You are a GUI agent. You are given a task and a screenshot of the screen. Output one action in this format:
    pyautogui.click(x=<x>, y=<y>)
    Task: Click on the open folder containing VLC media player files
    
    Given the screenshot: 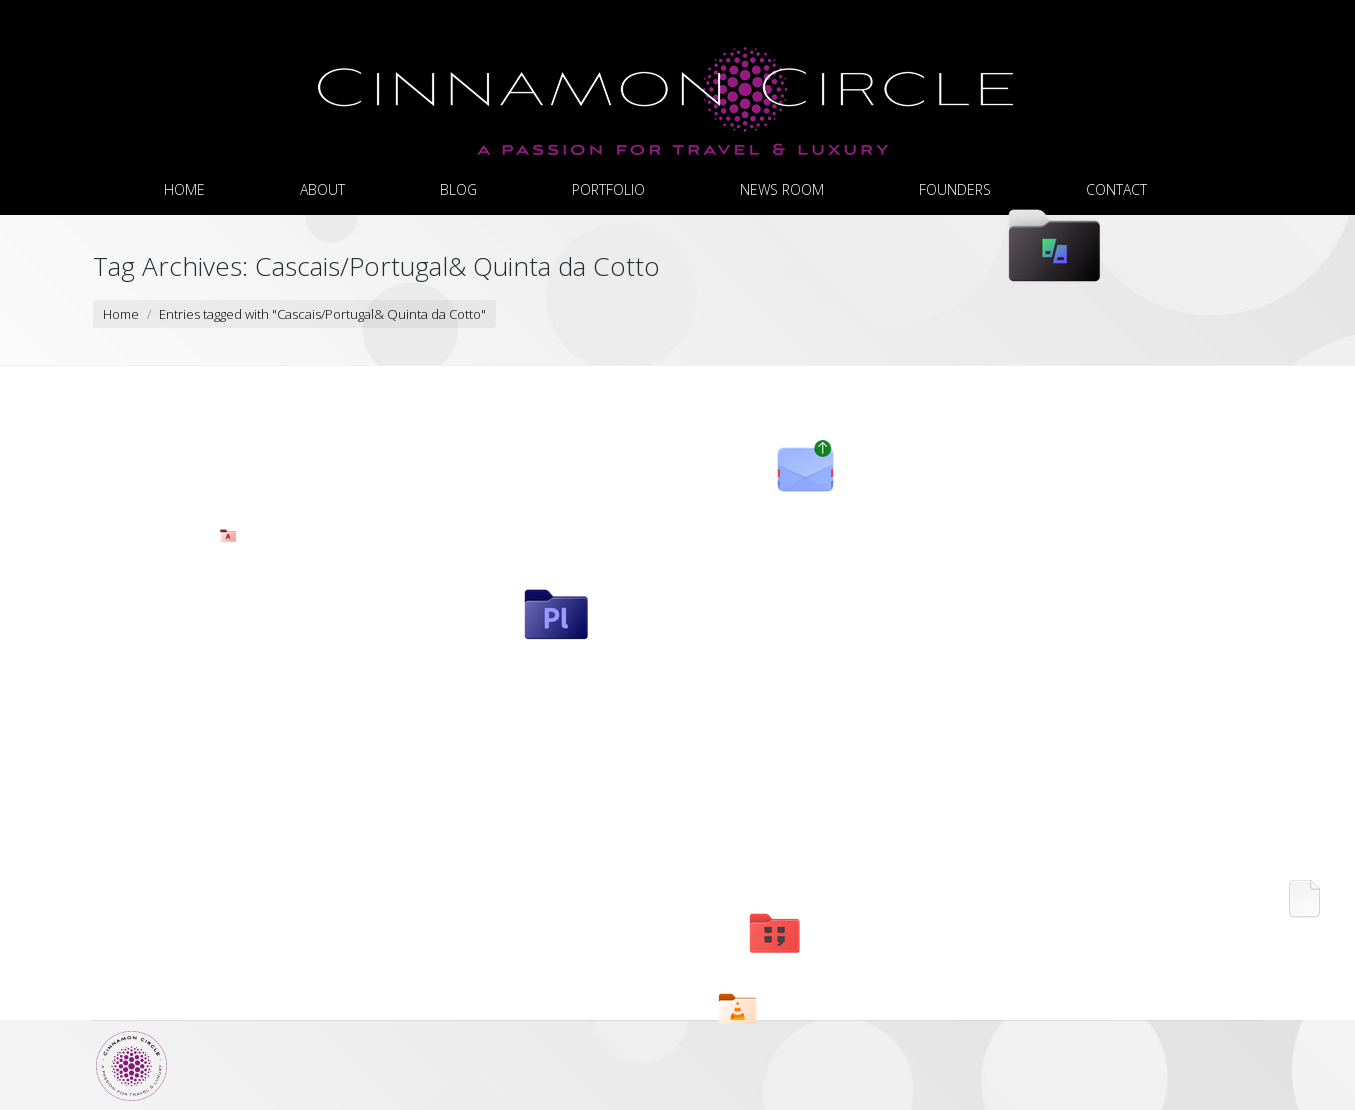 What is the action you would take?
    pyautogui.click(x=737, y=1009)
    